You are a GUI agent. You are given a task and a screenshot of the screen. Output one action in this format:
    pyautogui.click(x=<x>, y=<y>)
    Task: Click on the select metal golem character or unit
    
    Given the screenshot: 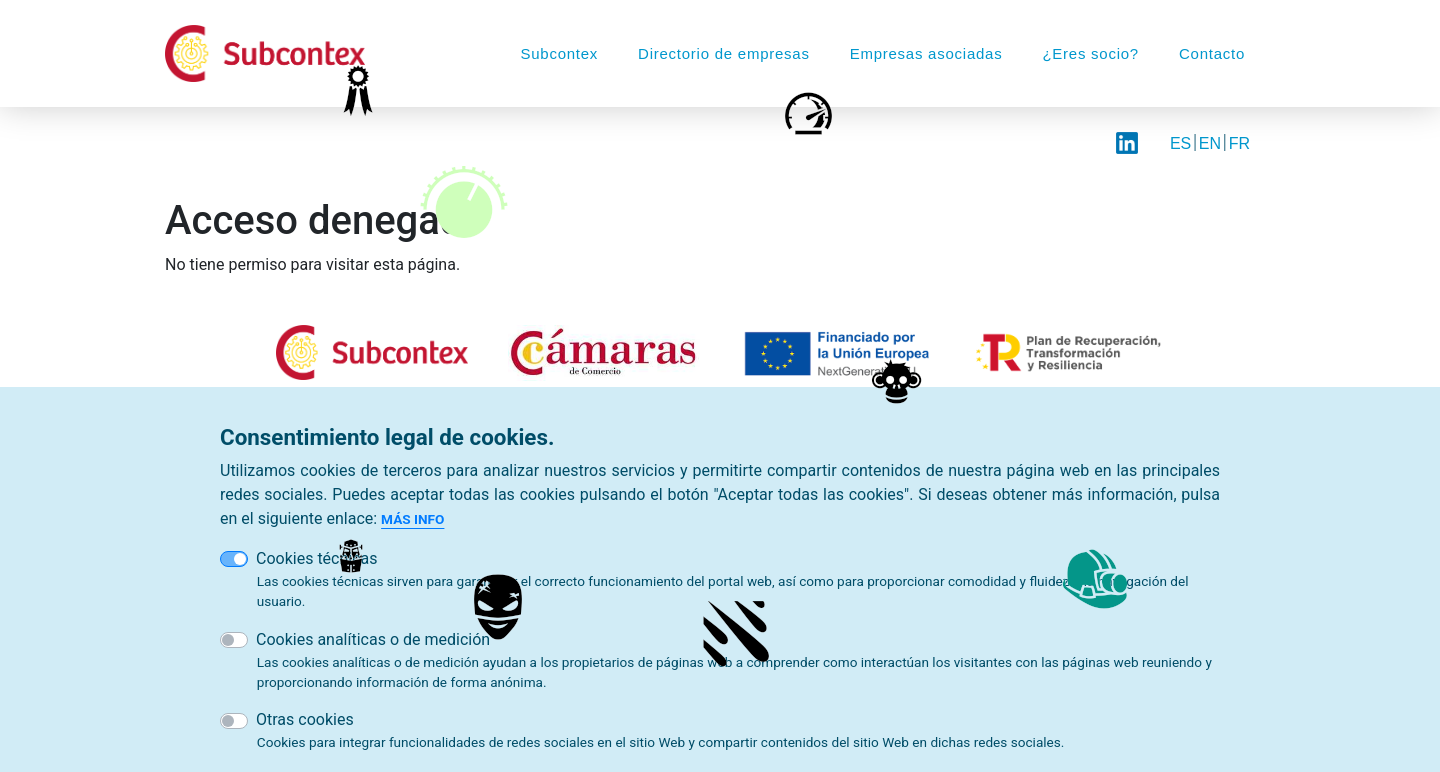 What is the action you would take?
    pyautogui.click(x=351, y=556)
    